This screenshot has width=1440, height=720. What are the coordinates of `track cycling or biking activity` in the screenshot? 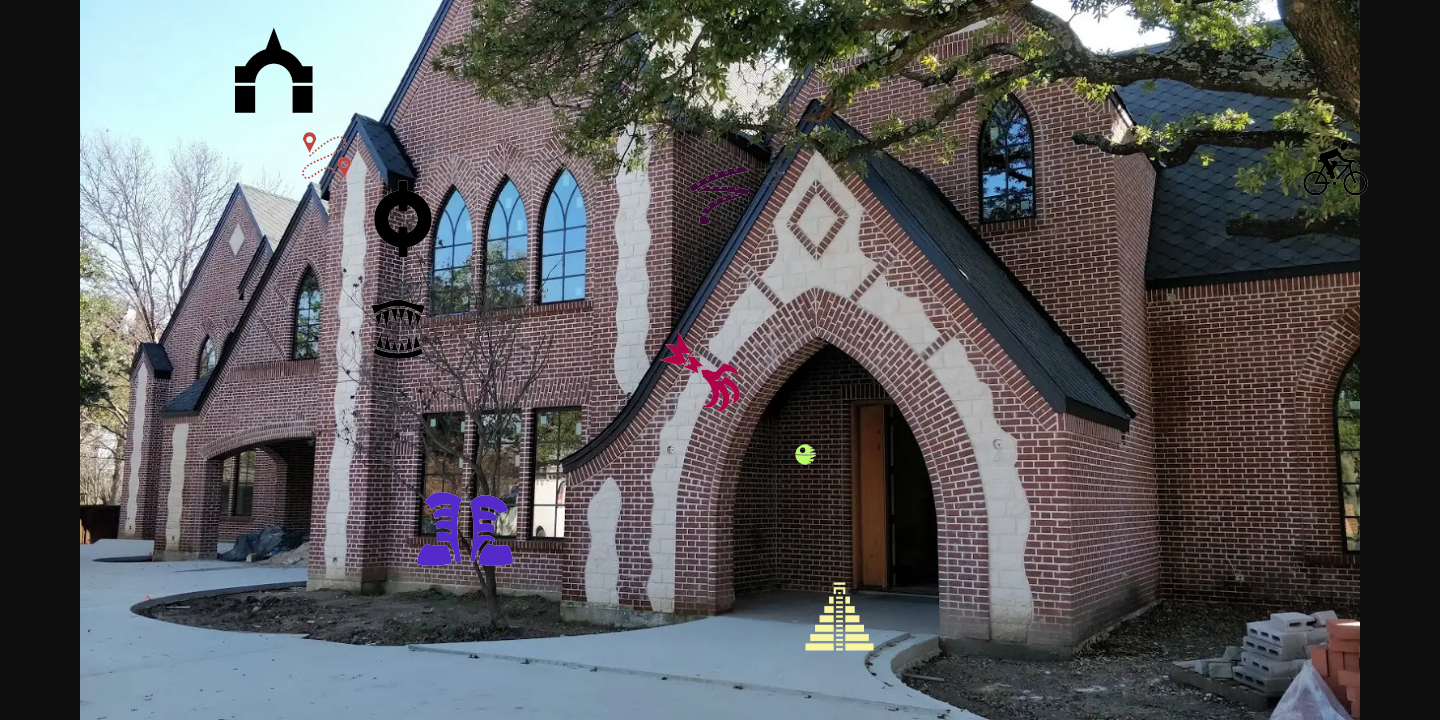 It's located at (1335, 168).